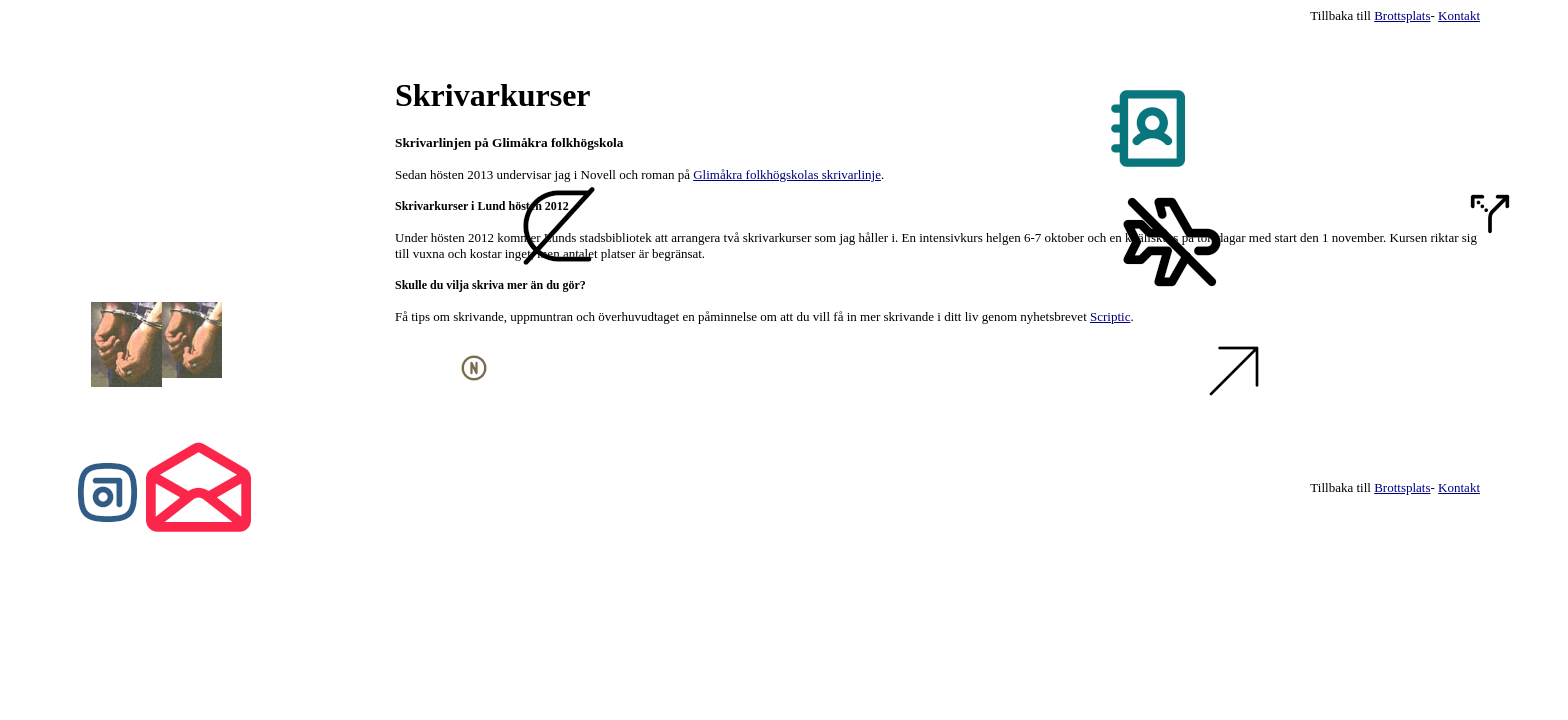 This screenshot has width=1568, height=720. I want to click on disable airplane mode, so click(1172, 242).